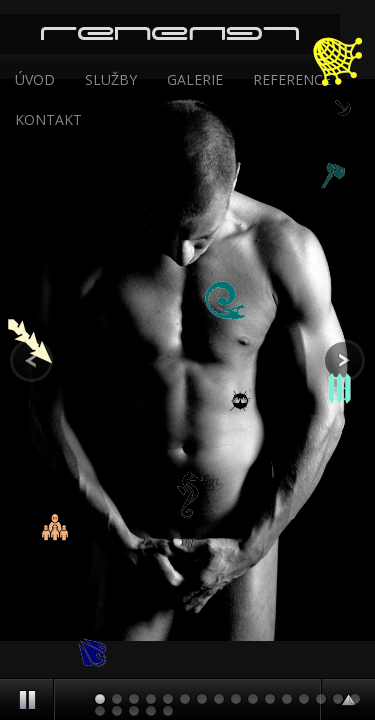 Image resolution: width=375 pixels, height=720 pixels. I want to click on activate magic or special ability, so click(240, 401).